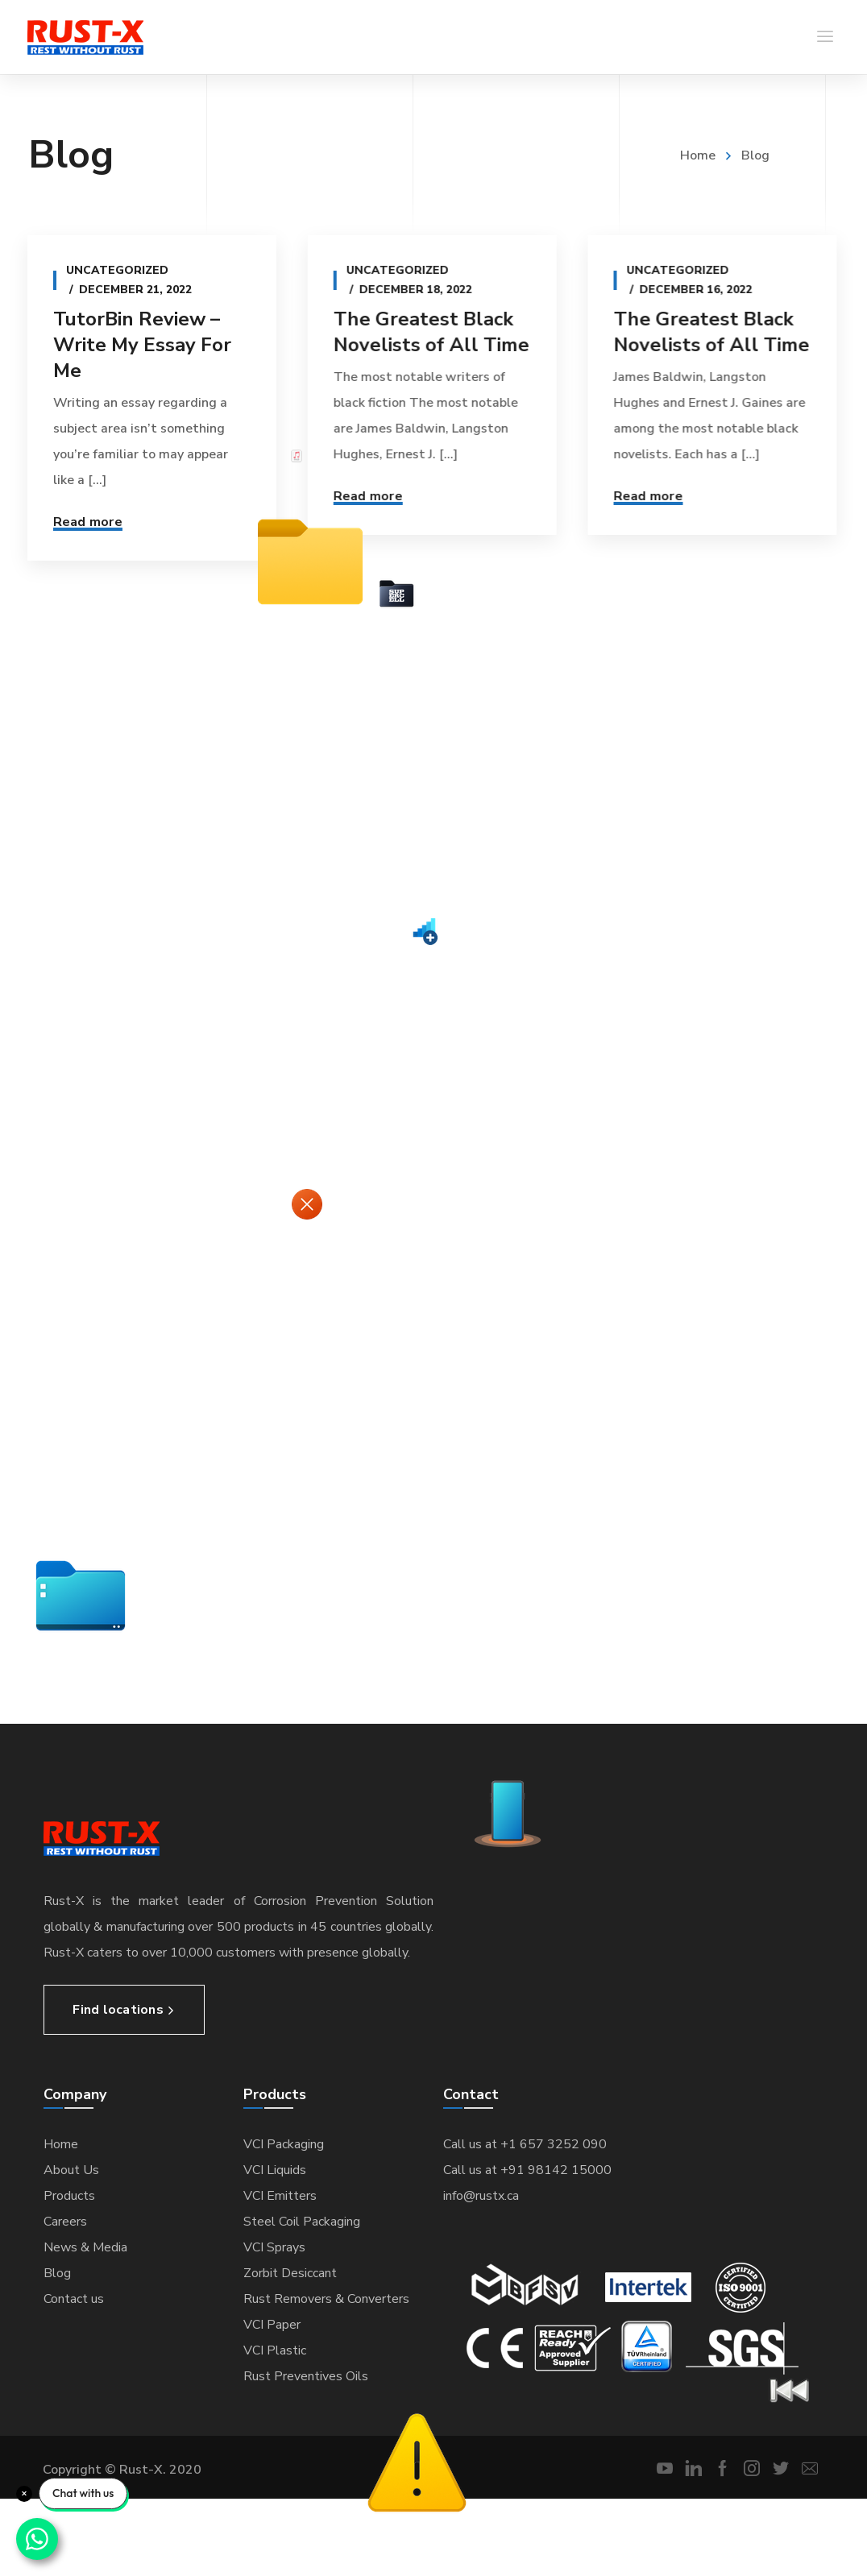  What do you see at coordinates (81, 1598) in the screenshot?
I see `open desktop folder` at bounding box center [81, 1598].